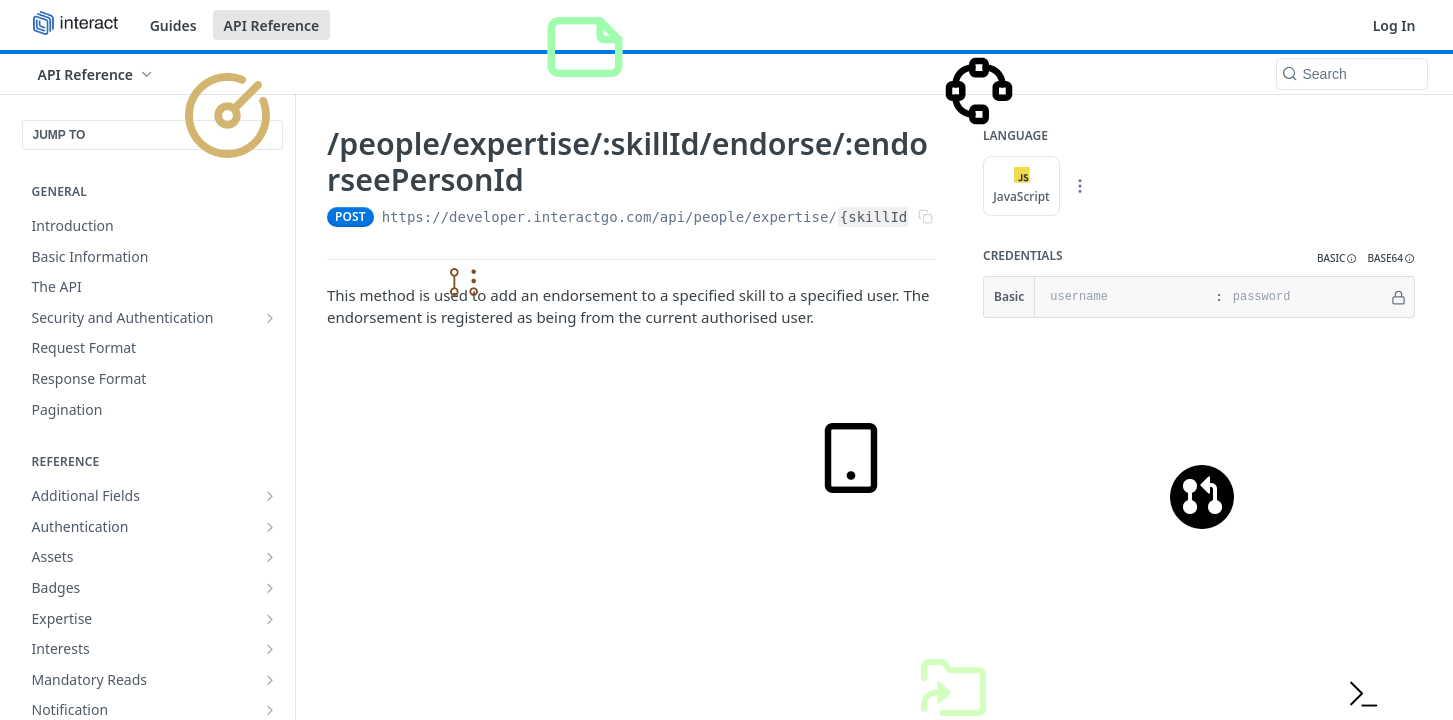 The image size is (1453, 720). I want to click on view performance metrics or usage statistics, so click(227, 115).